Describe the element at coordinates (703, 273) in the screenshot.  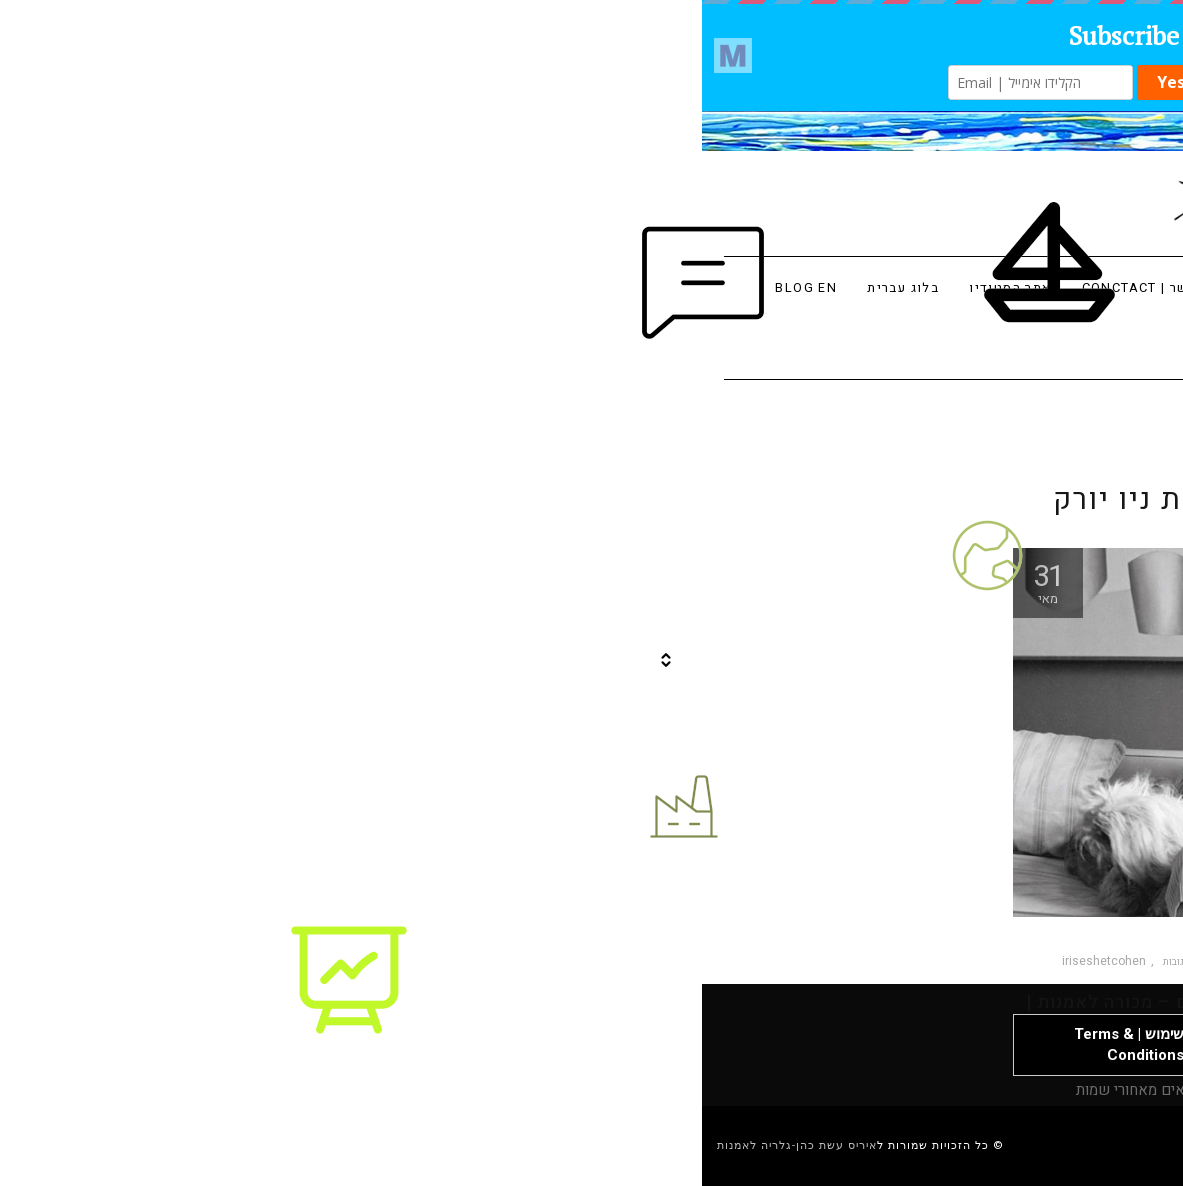
I see `open chat or messaging` at that location.